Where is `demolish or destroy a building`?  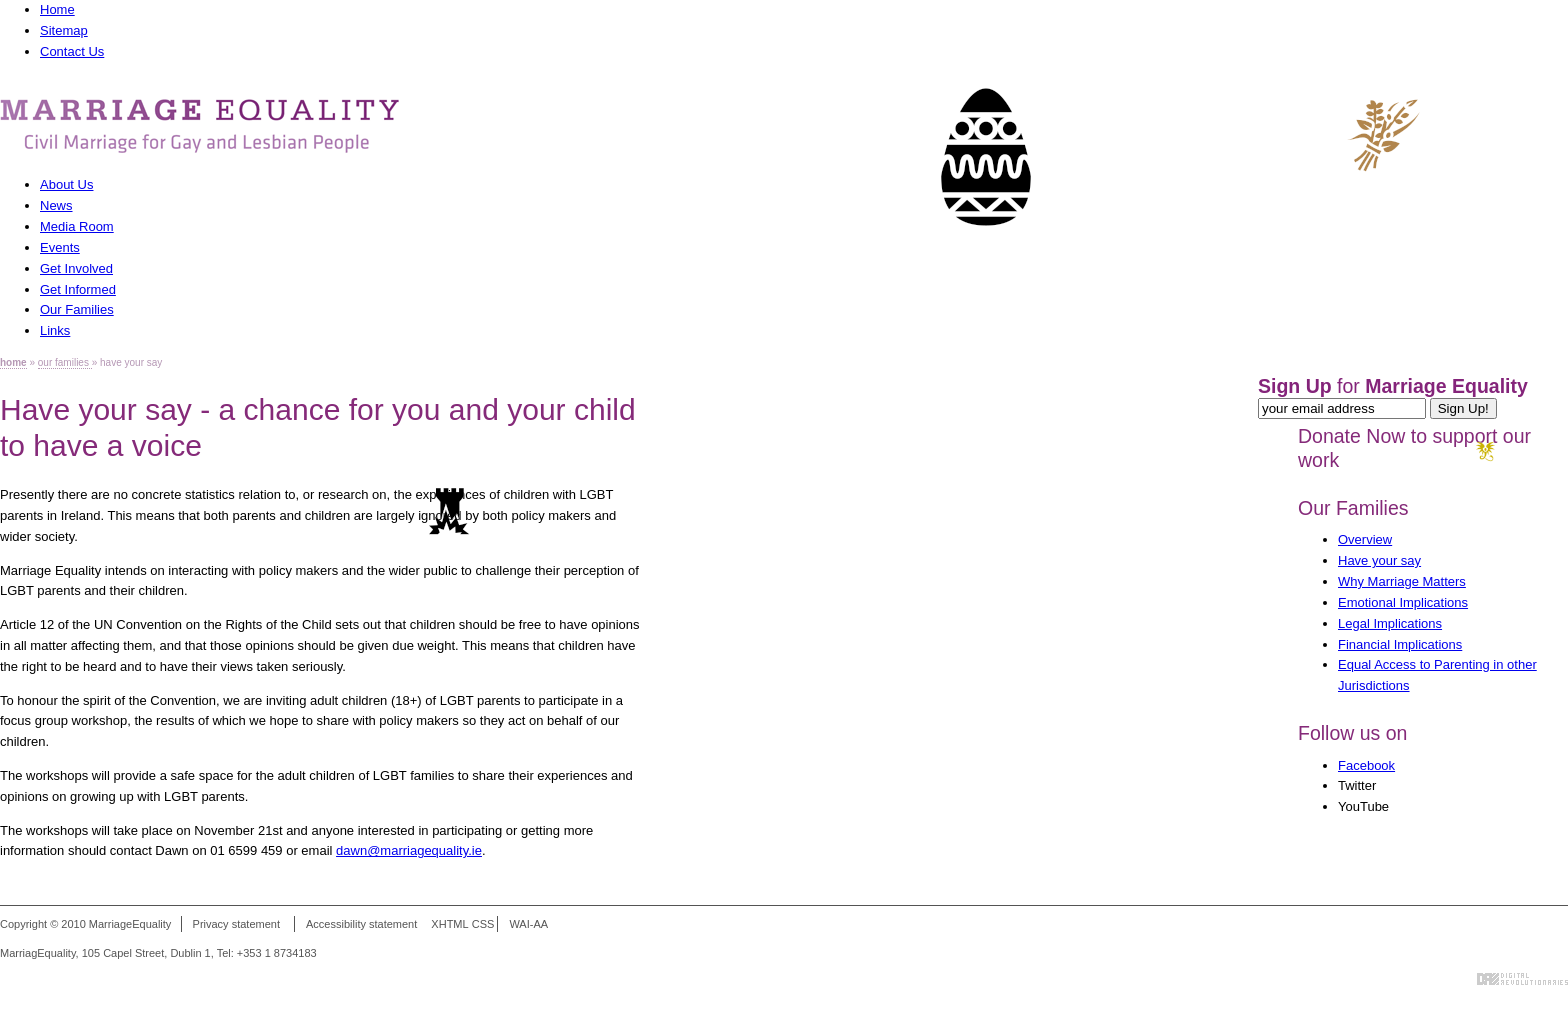
demolish or destroy a building is located at coordinates (449, 511).